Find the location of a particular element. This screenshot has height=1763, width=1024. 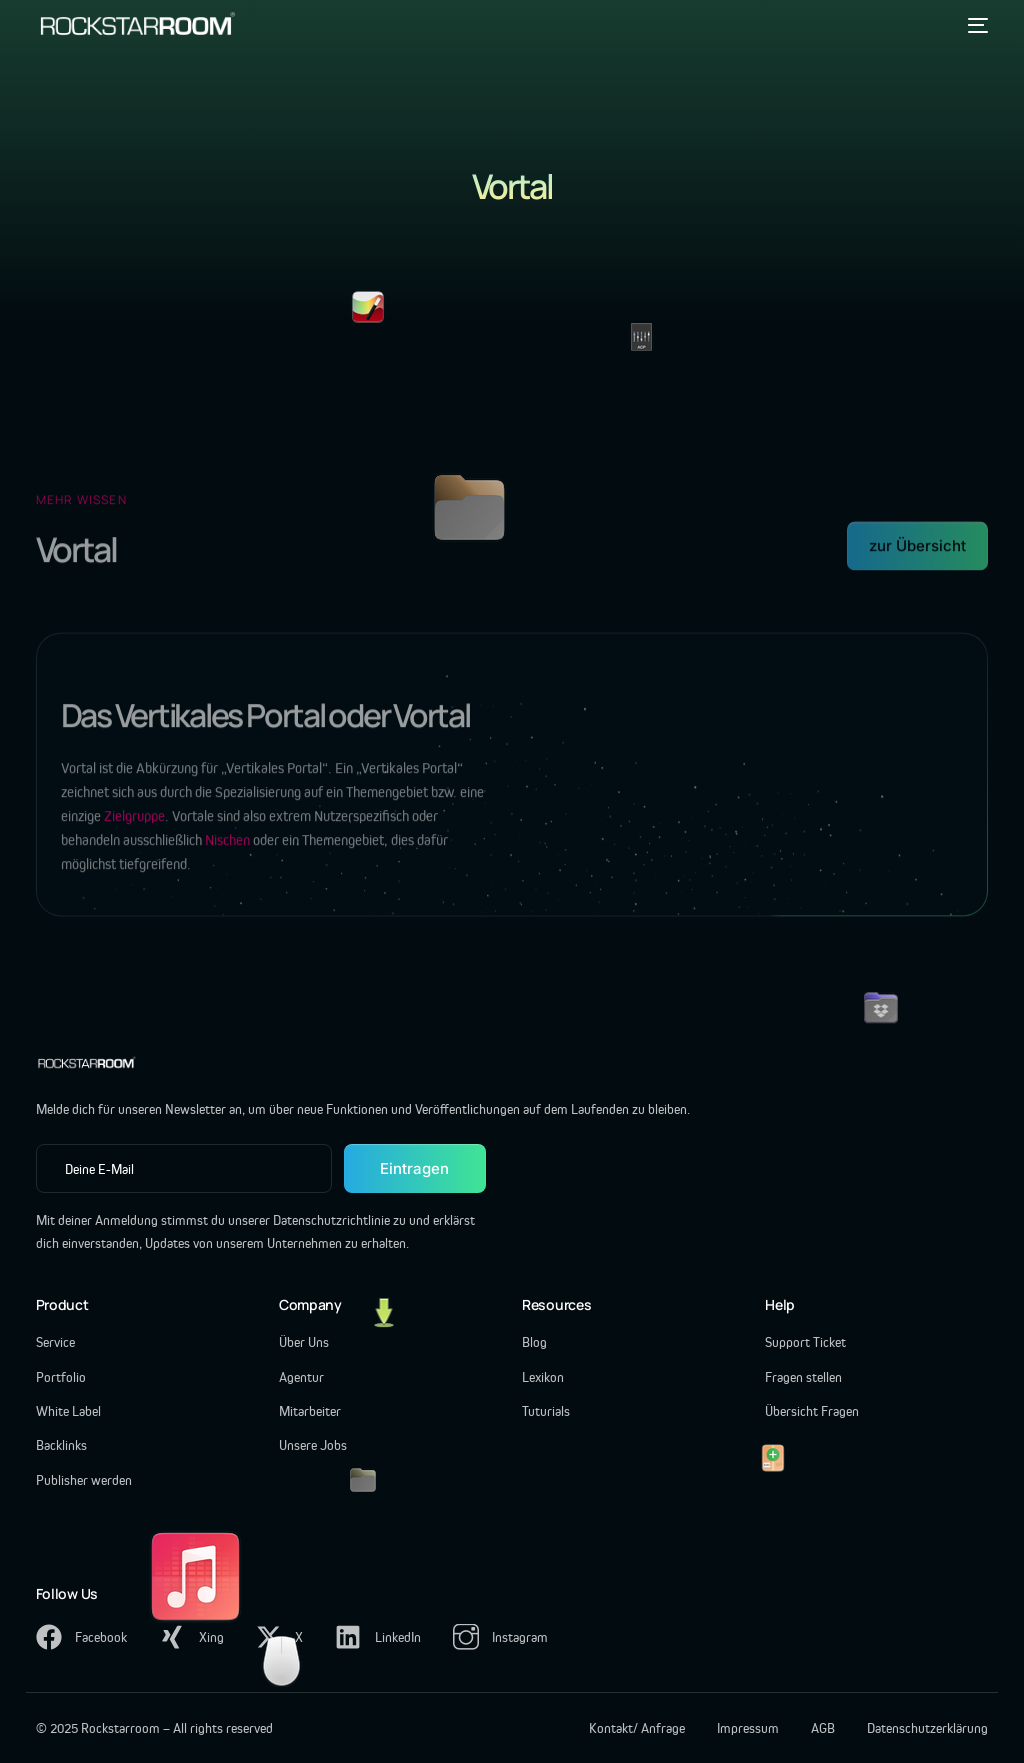

open winetricks application is located at coordinates (368, 307).